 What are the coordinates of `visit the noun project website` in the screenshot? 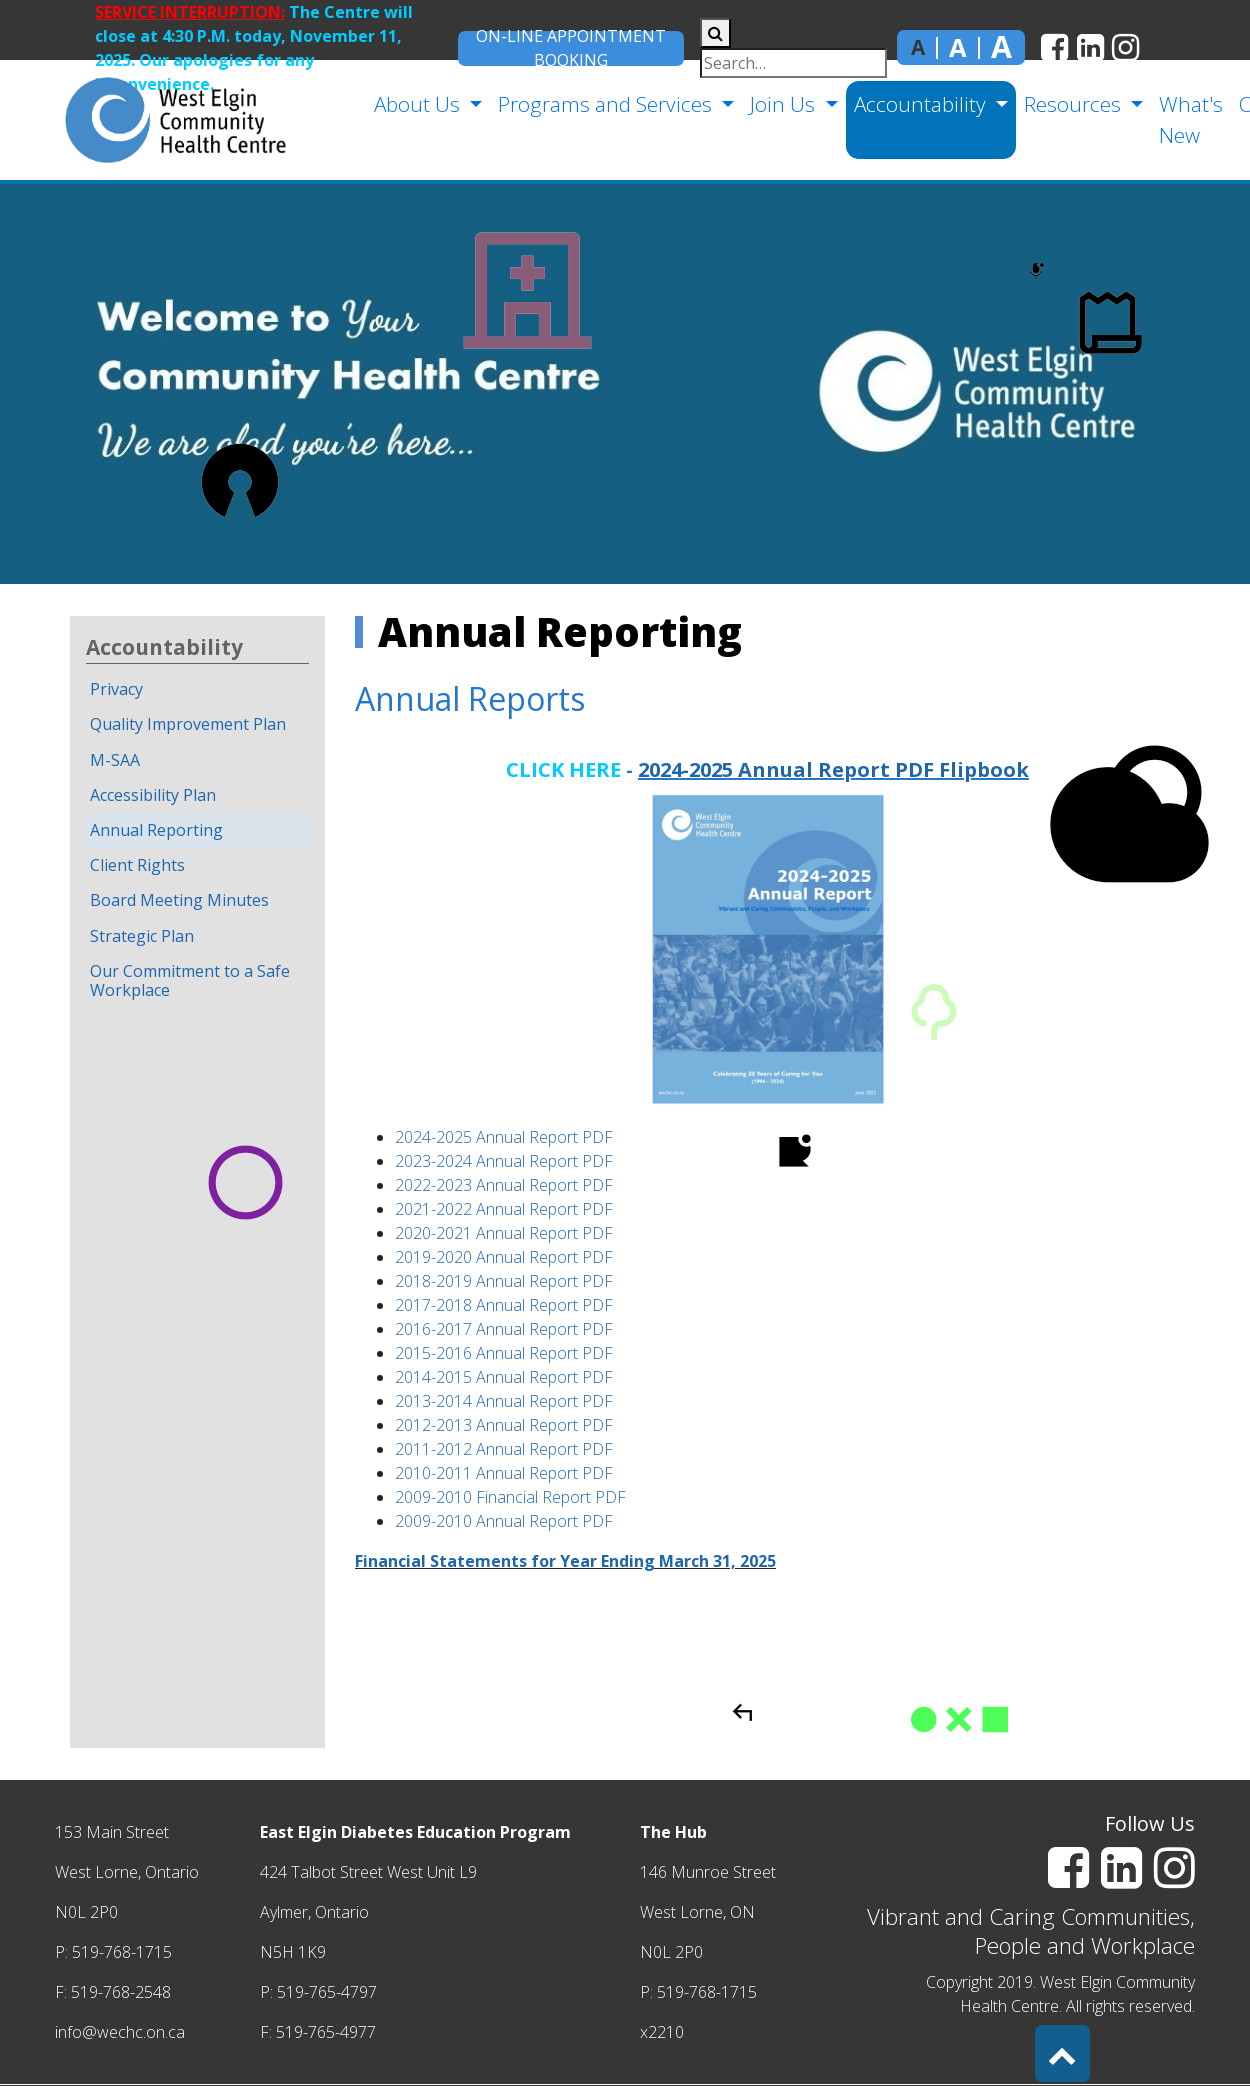 It's located at (959, 1719).